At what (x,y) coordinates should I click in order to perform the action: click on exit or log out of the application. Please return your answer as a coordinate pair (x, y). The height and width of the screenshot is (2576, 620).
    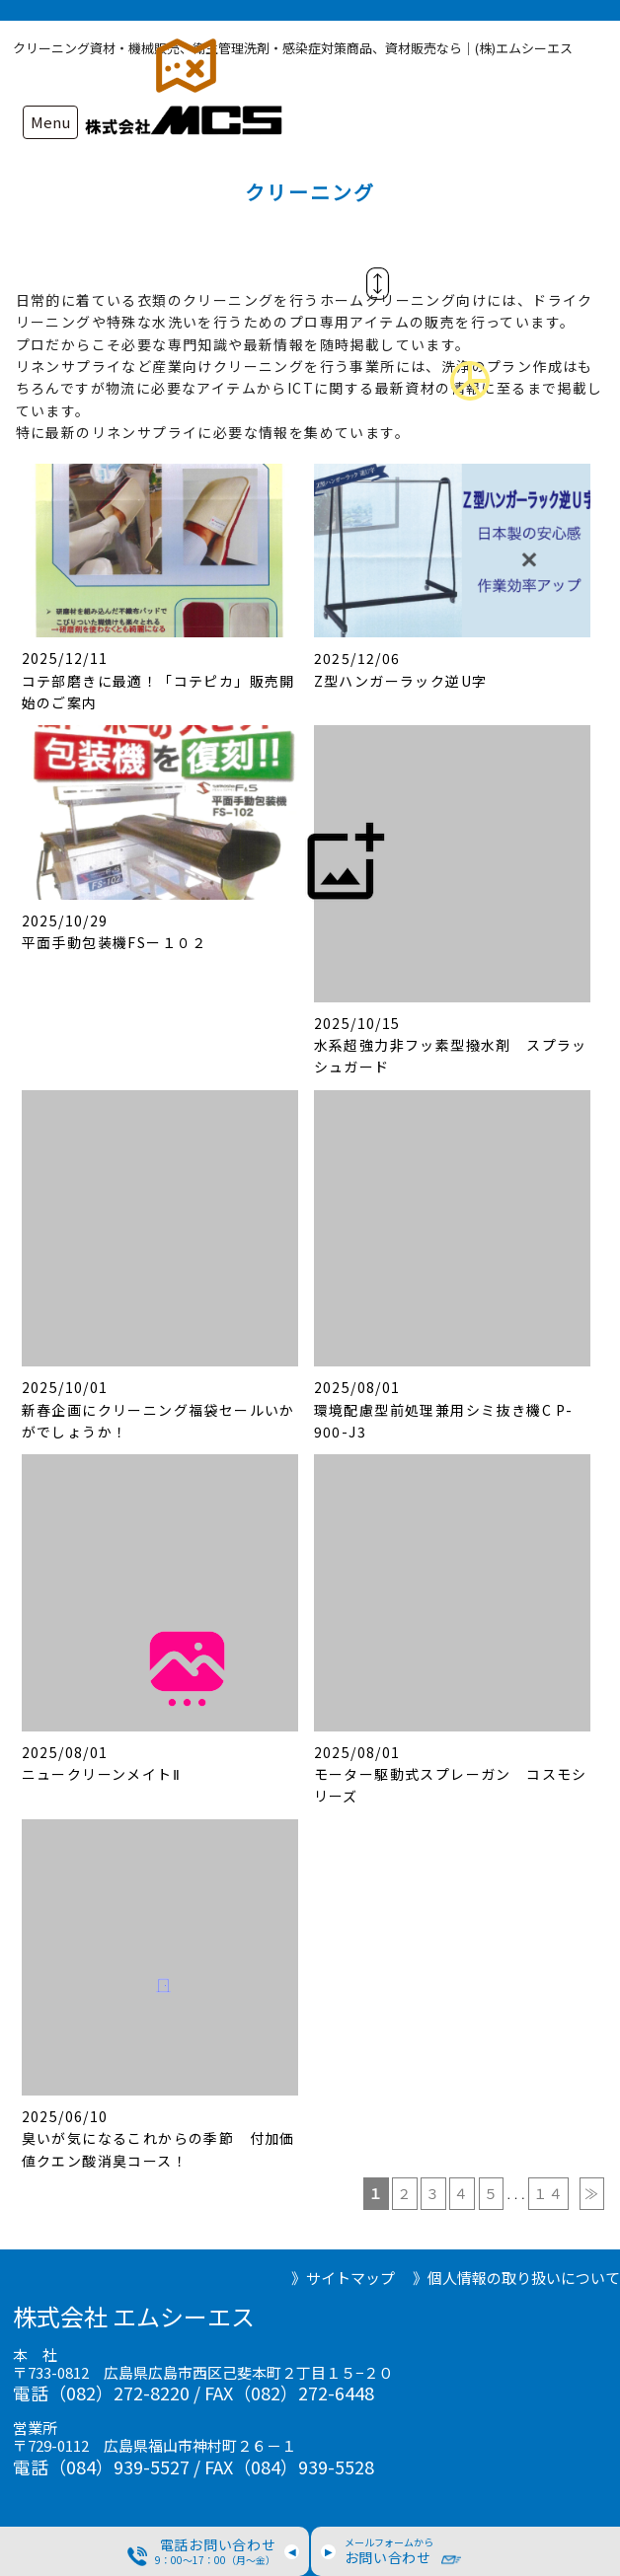
    Looking at the image, I should click on (163, 1985).